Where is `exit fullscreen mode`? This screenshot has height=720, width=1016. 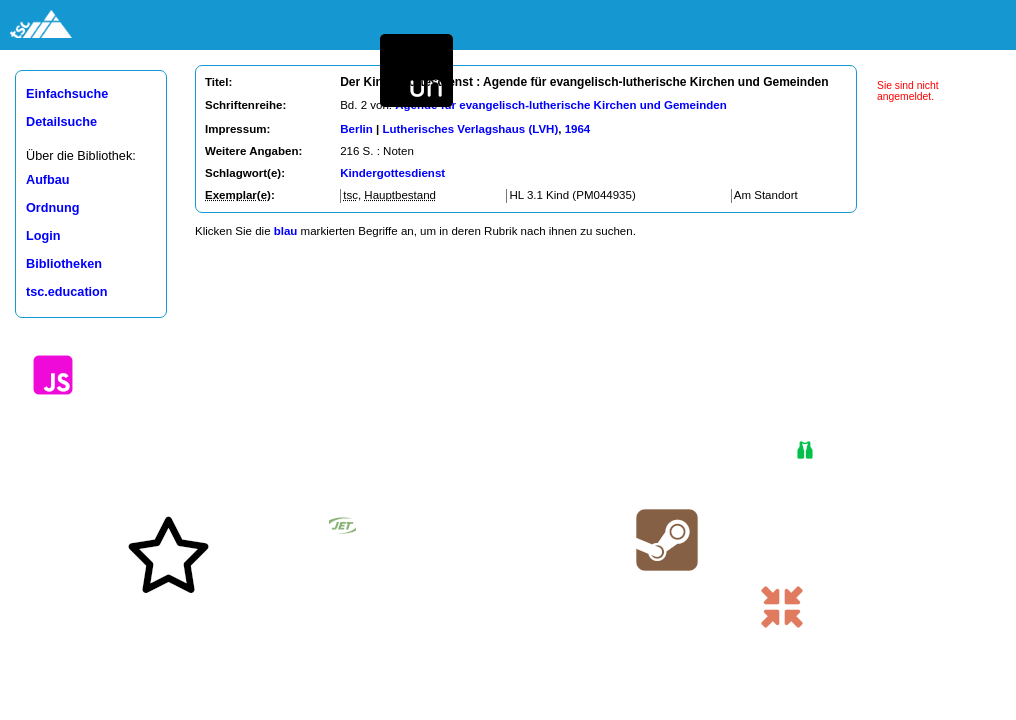 exit fullscreen mode is located at coordinates (782, 607).